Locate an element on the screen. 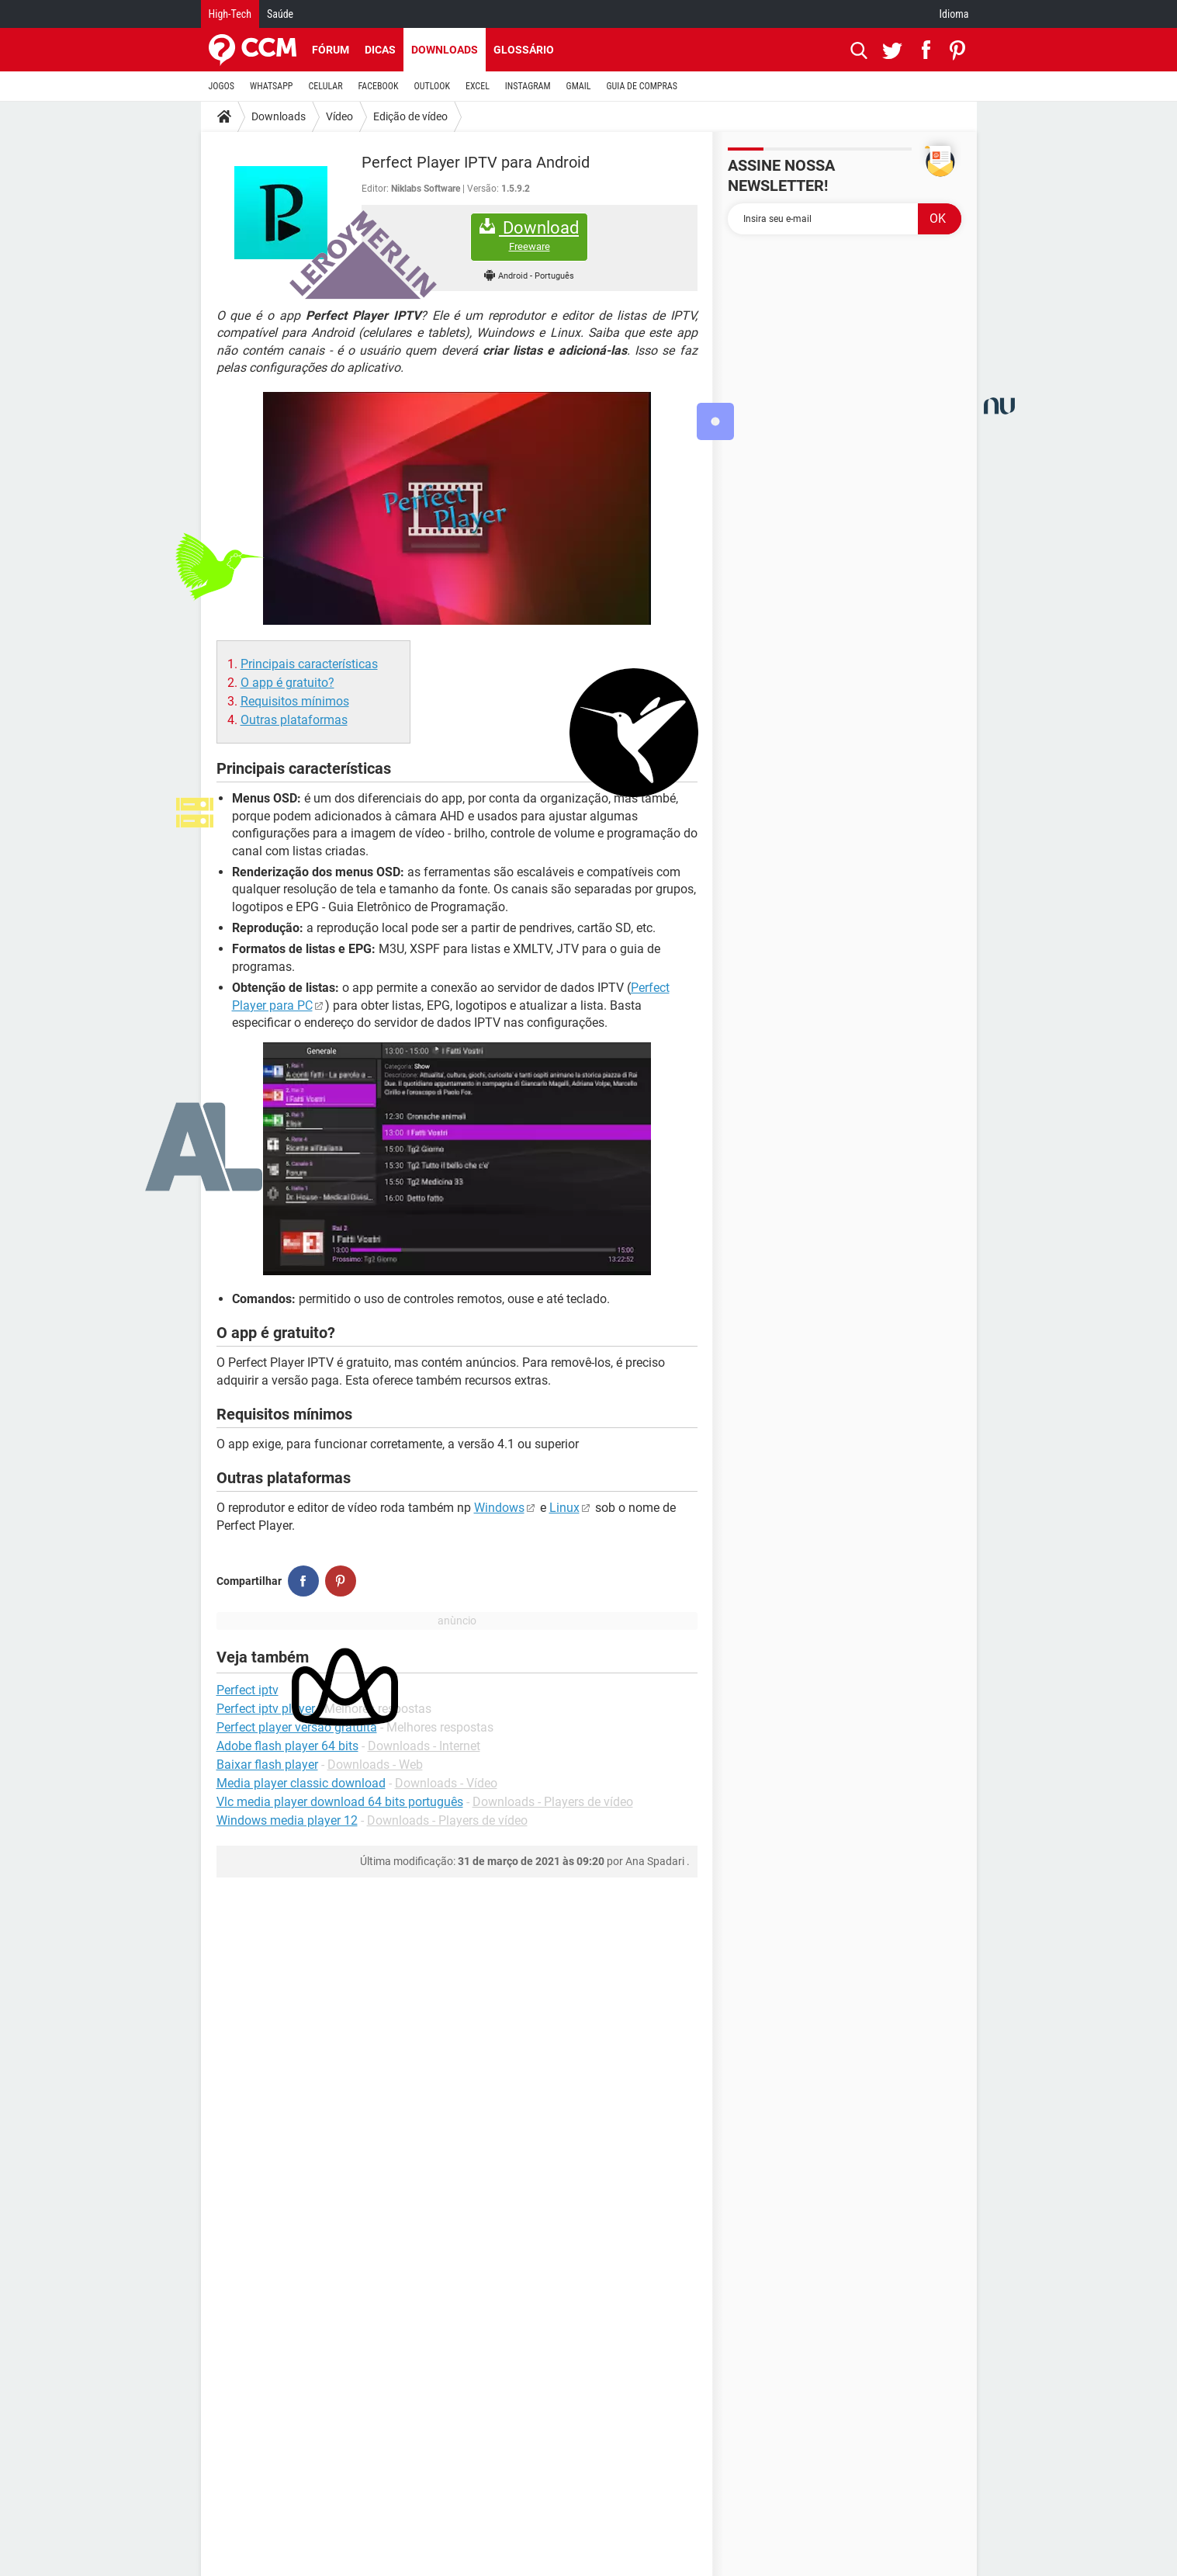 The image size is (1177, 2576). LaTeX typesetting system logo is located at coordinates (220, 567).